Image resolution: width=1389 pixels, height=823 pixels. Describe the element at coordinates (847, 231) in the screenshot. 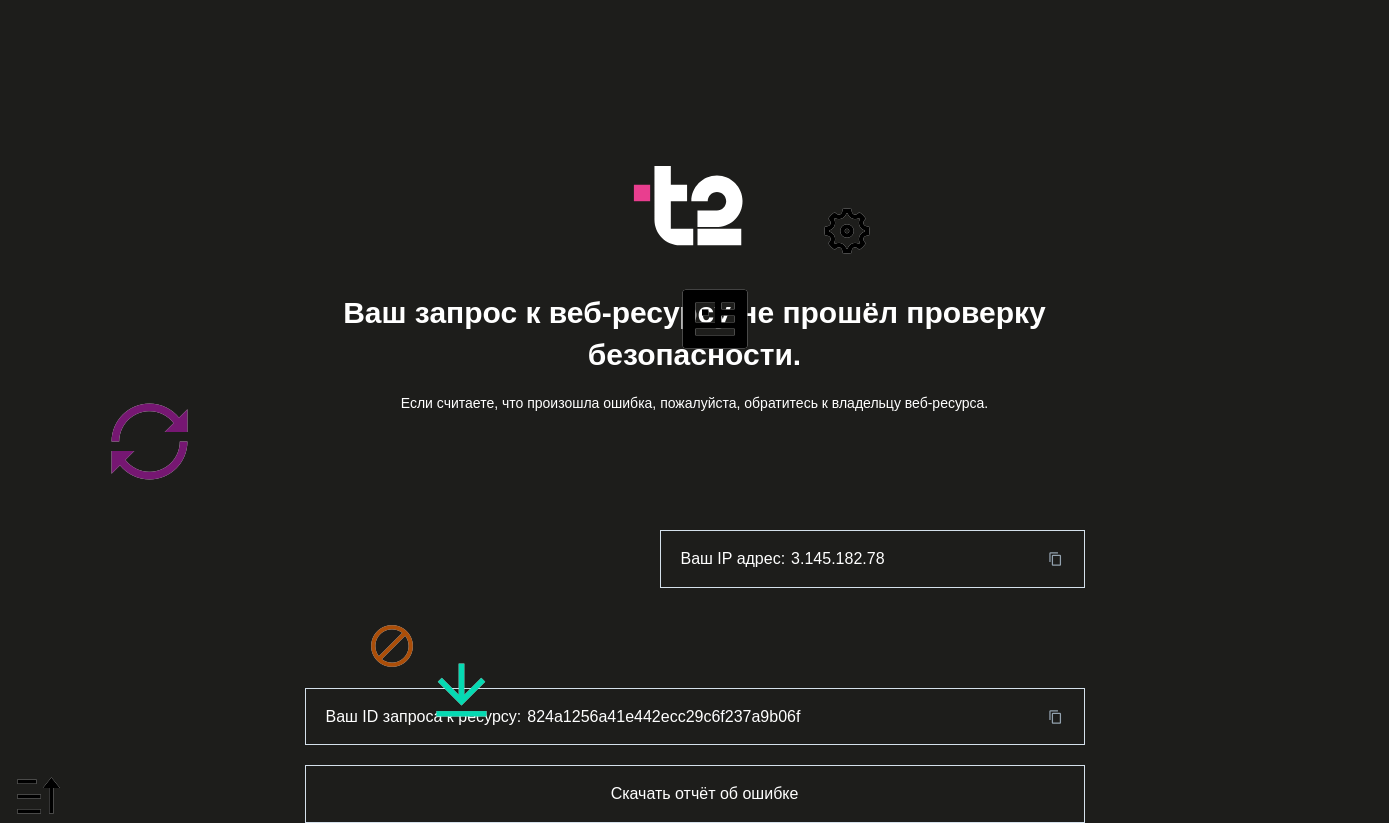

I see `access settings or preferences` at that location.